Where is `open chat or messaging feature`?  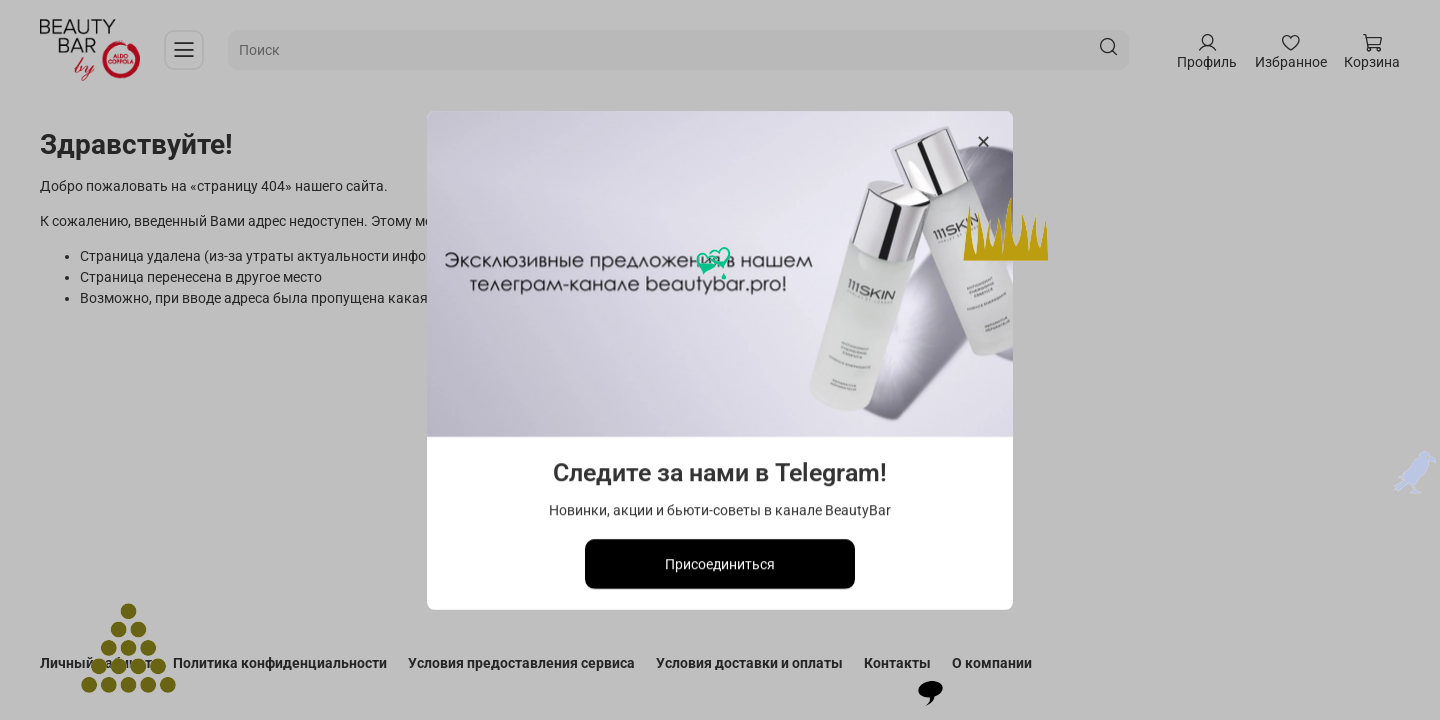 open chat or messaging feature is located at coordinates (930, 693).